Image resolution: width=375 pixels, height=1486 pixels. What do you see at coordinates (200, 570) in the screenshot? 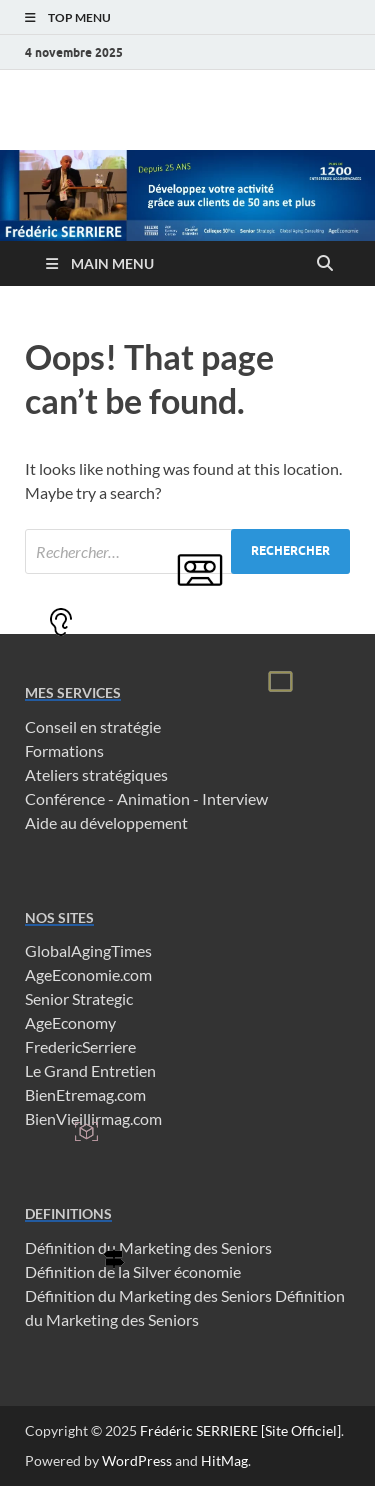
I see `access audio recordings or voice memos` at bounding box center [200, 570].